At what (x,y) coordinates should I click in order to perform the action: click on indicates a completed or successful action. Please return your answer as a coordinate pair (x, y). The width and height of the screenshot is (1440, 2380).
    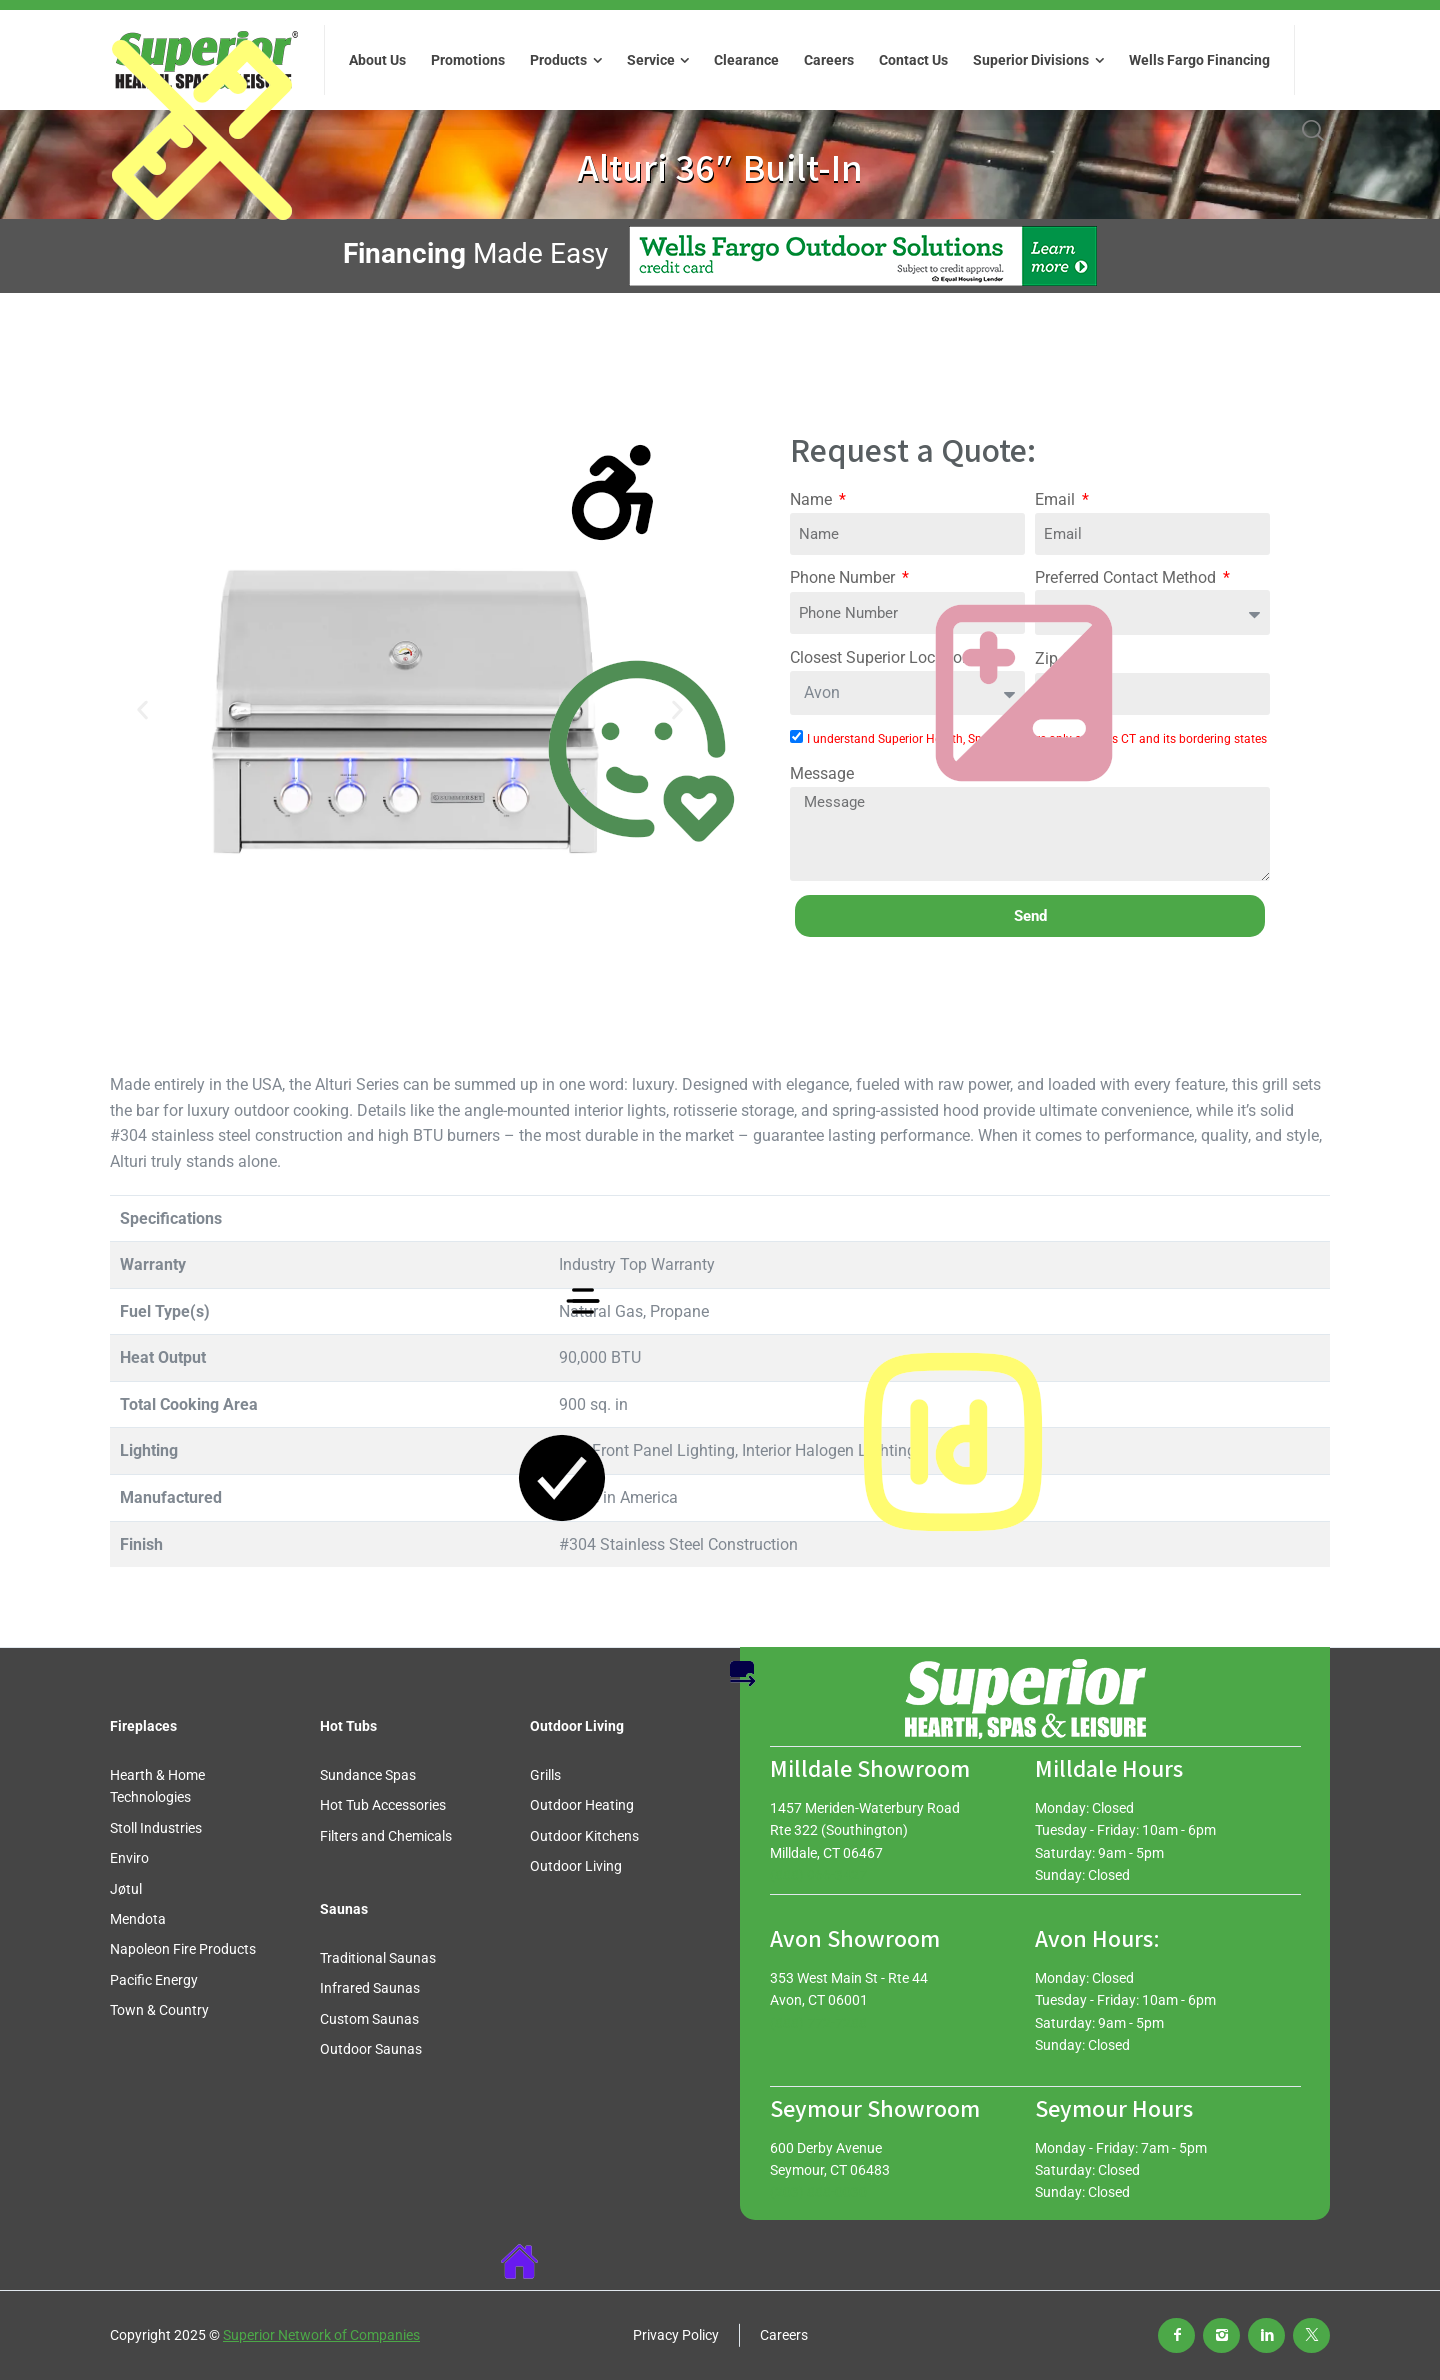
    Looking at the image, I should click on (562, 1478).